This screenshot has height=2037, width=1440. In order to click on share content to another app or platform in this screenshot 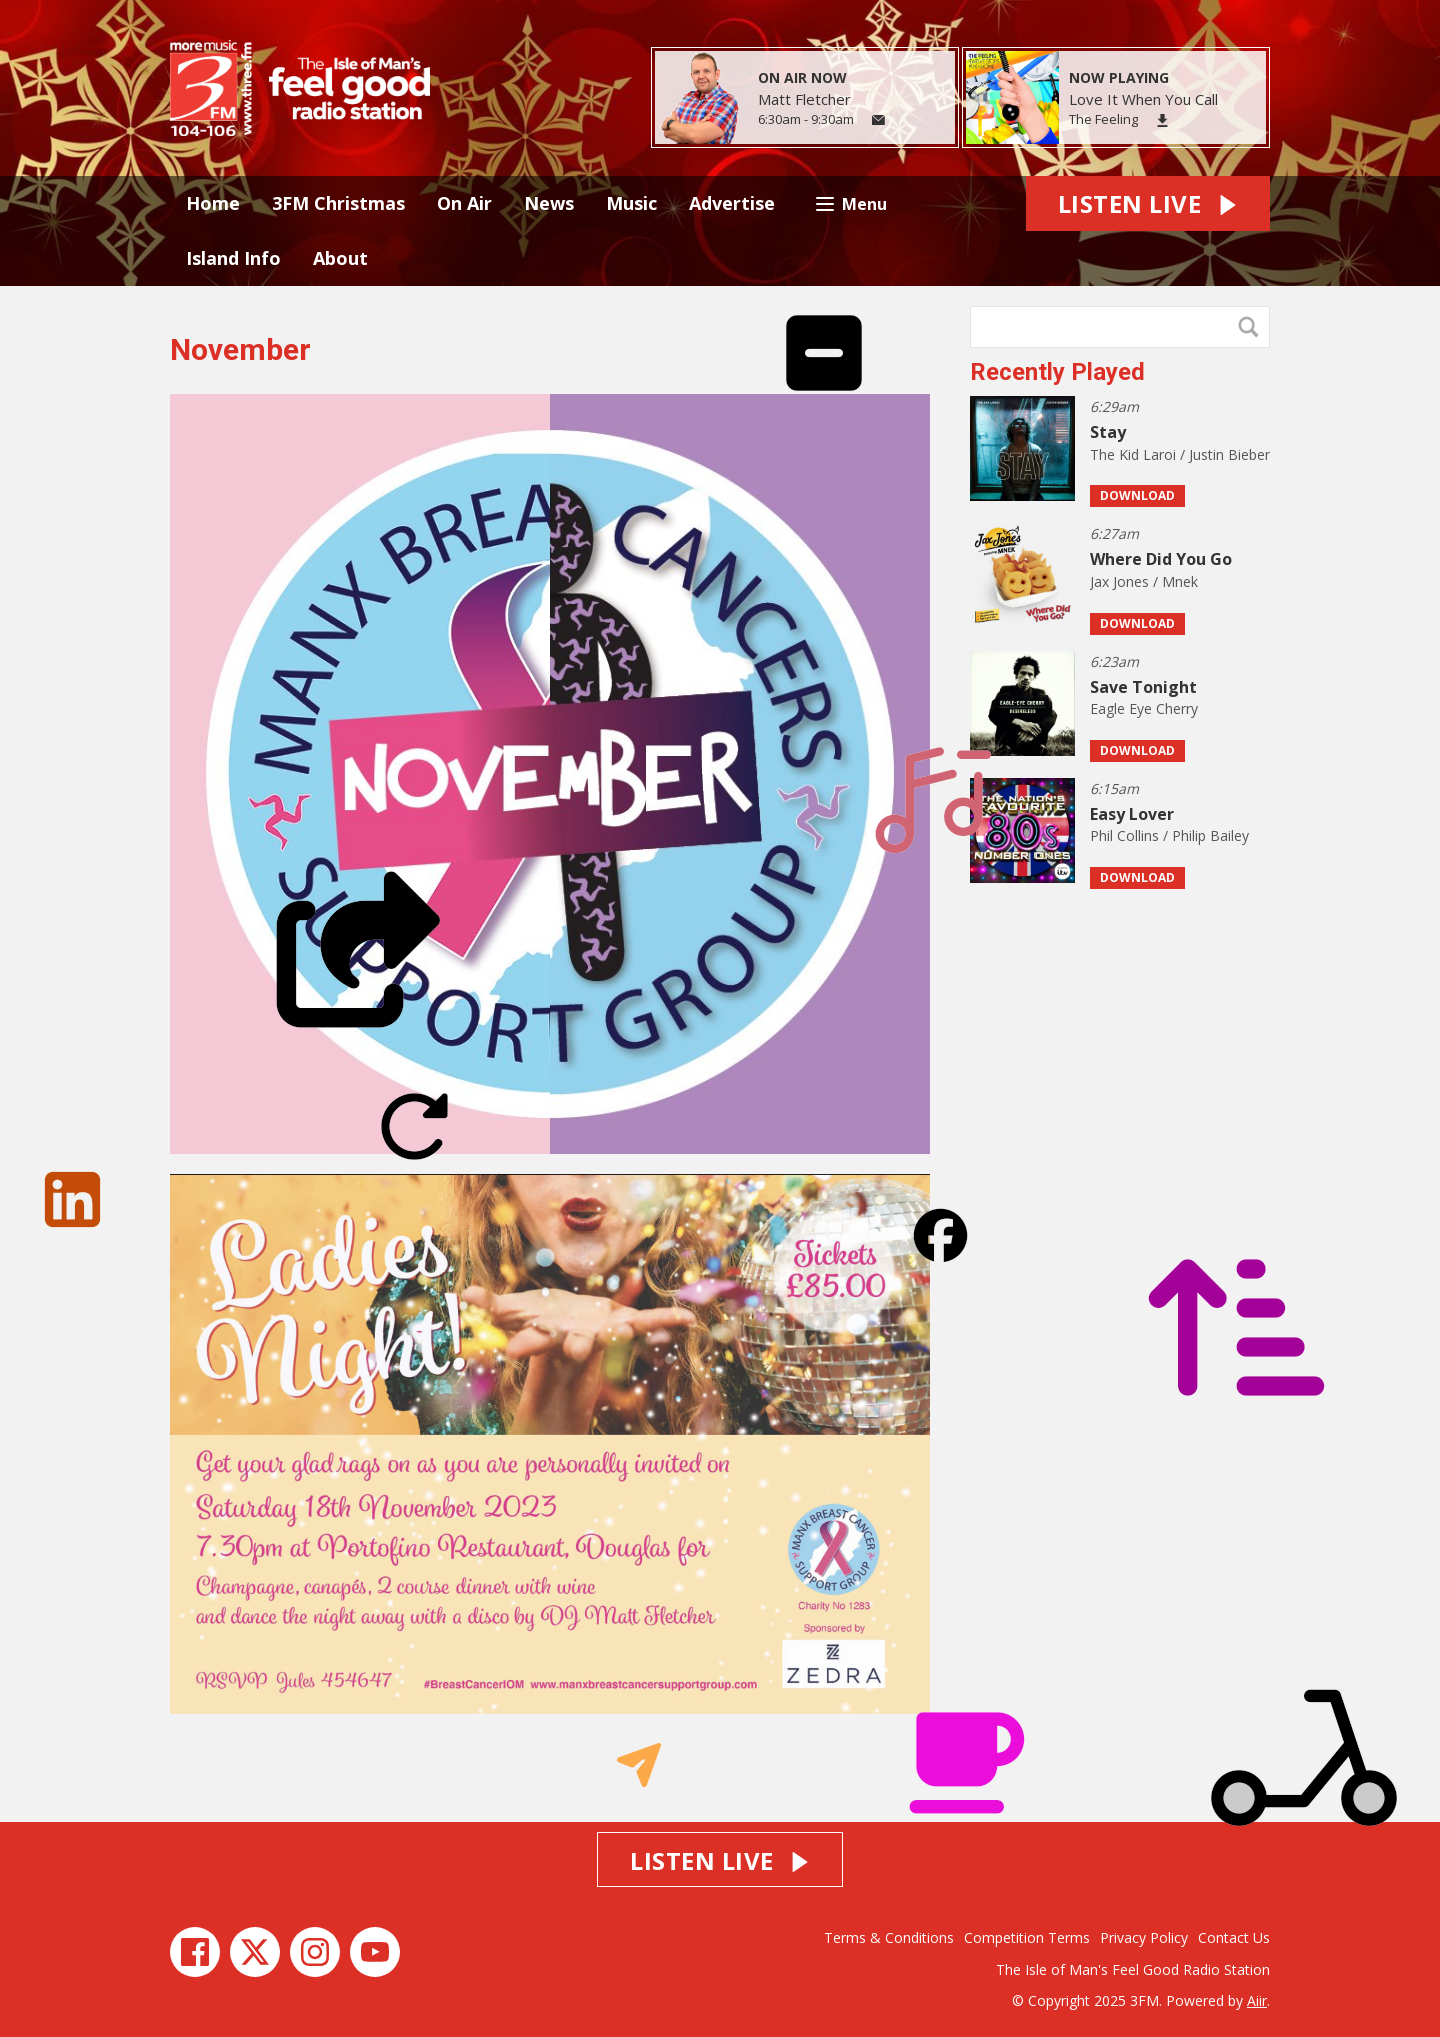, I will do `click(354, 949)`.